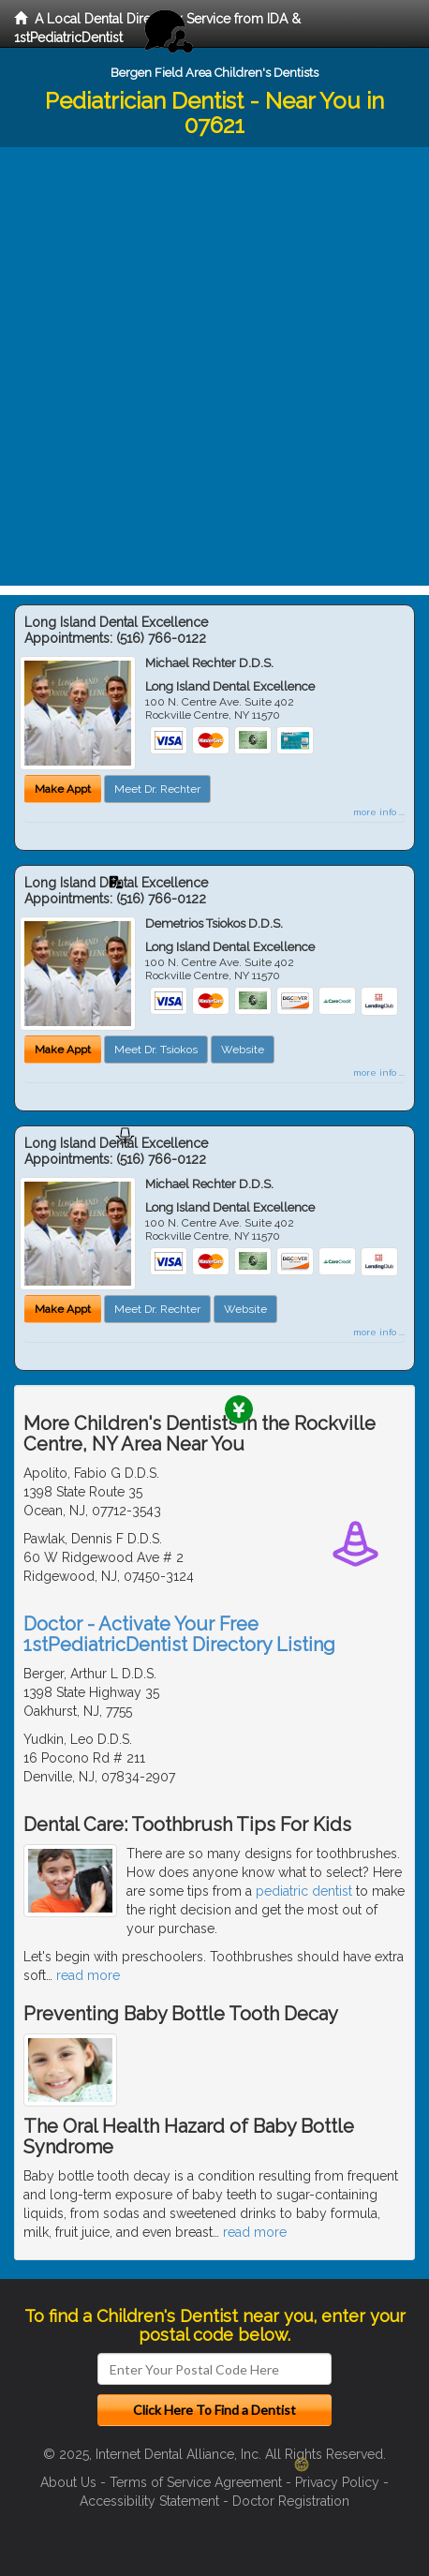  What do you see at coordinates (302, 2464) in the screenshot?
I see `indicates a sad or crying emotional state` at bounding box center [302, 2464].